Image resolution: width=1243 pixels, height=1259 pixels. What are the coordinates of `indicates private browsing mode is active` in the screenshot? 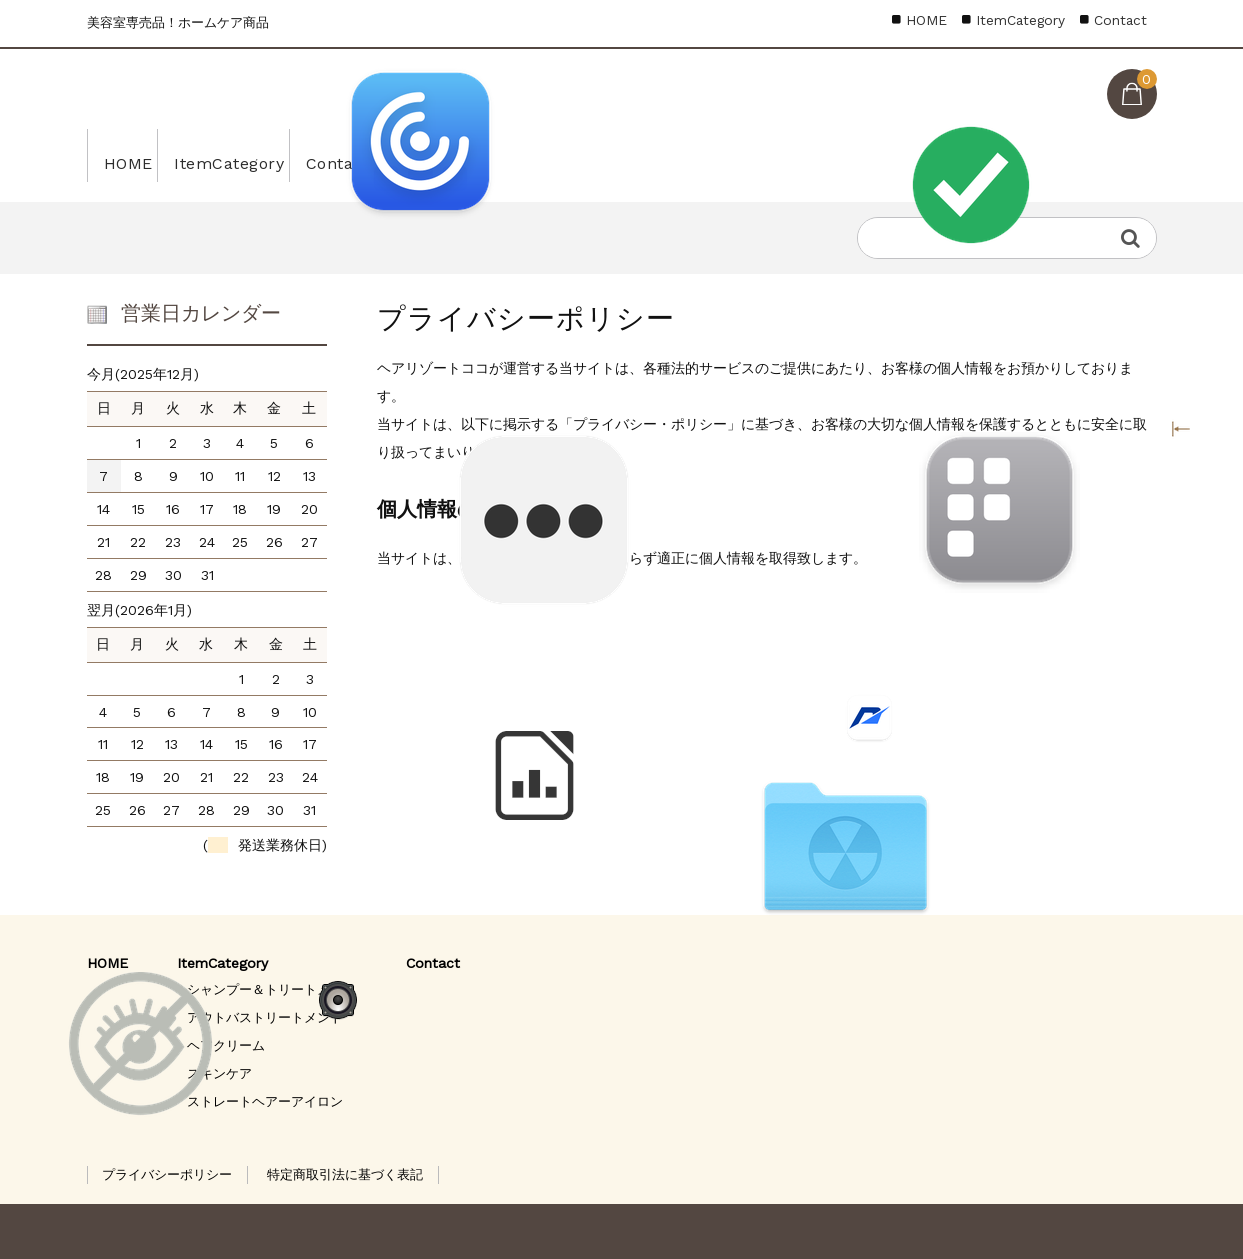 It's located at (140, 1044).